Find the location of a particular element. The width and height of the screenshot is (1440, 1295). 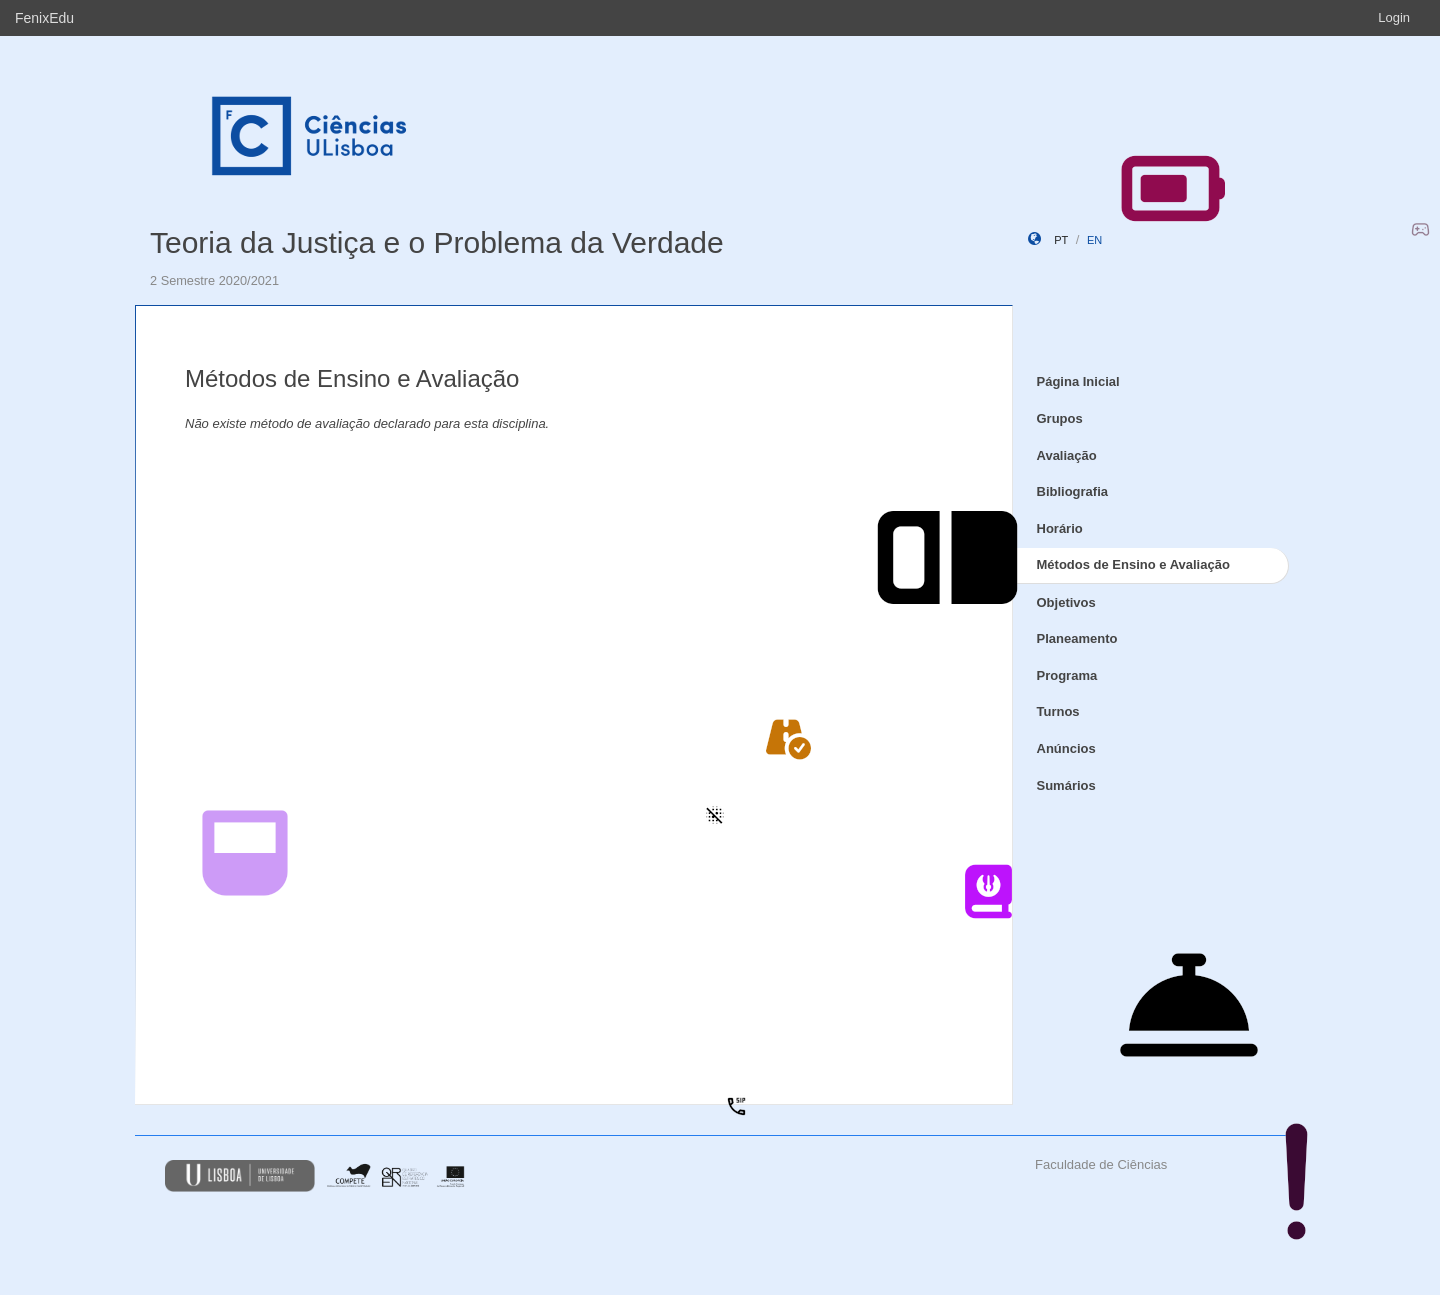

indicates battery level at 75% is located at coordinates (1170, 188).